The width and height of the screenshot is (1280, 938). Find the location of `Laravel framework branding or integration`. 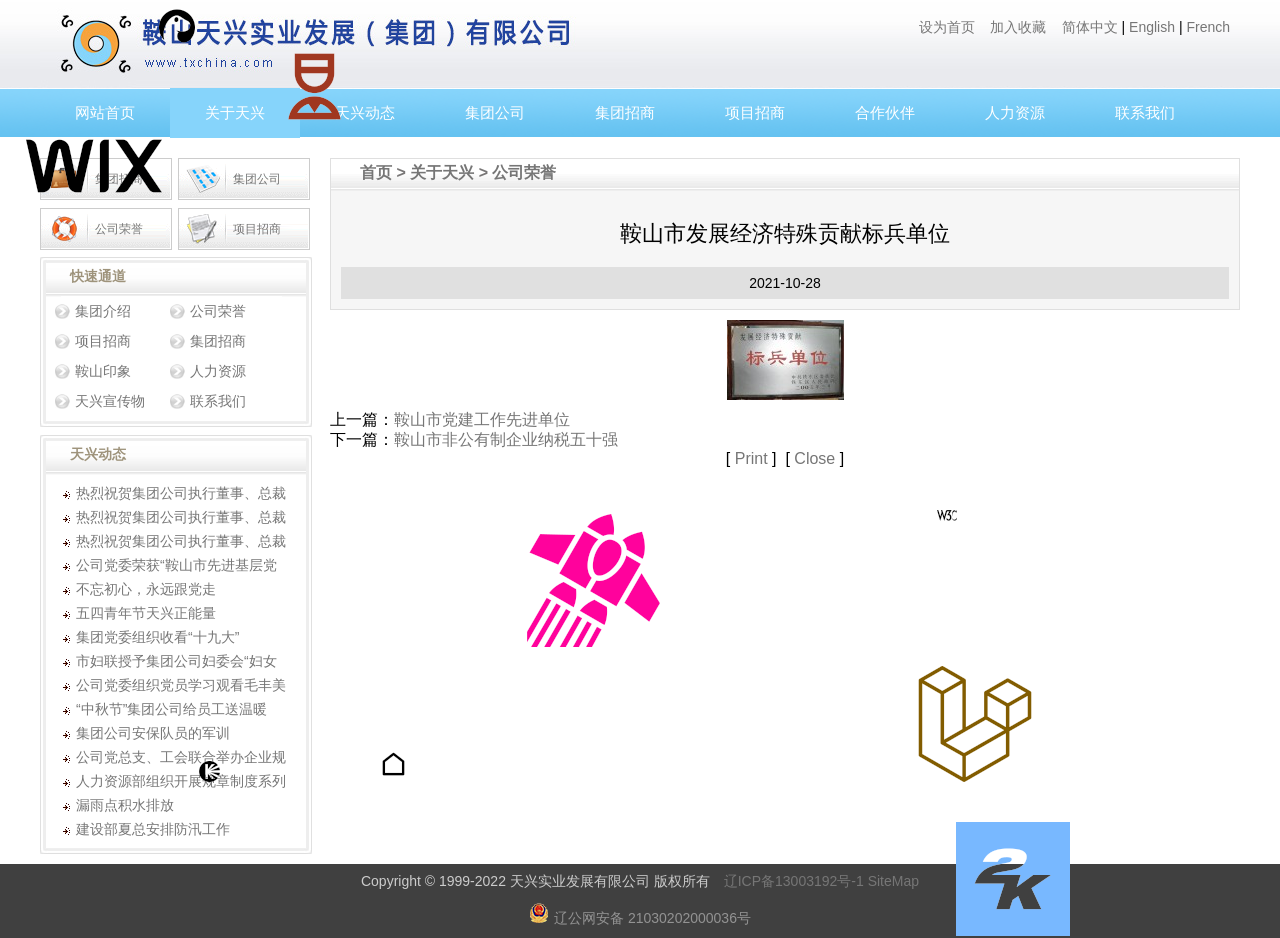

Laravel framework branding or integration is located at coordinates (975, 724).